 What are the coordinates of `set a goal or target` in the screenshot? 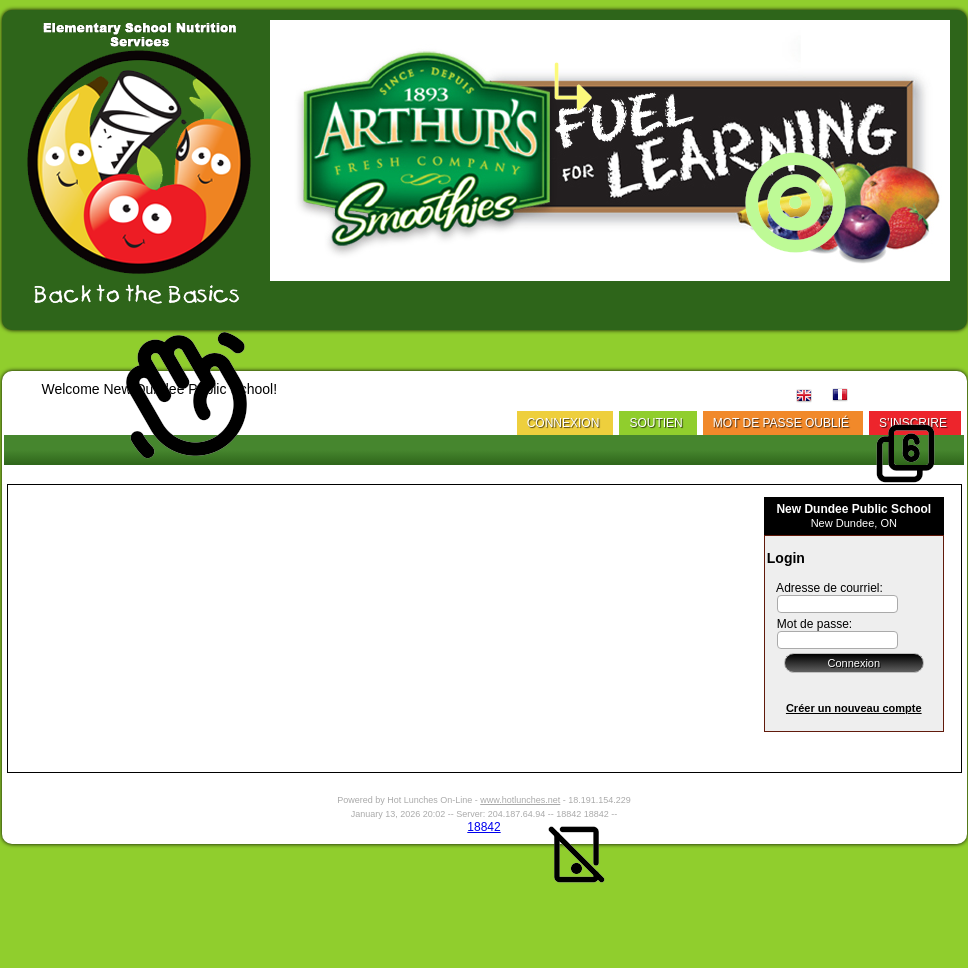 It's located at (795, 202).